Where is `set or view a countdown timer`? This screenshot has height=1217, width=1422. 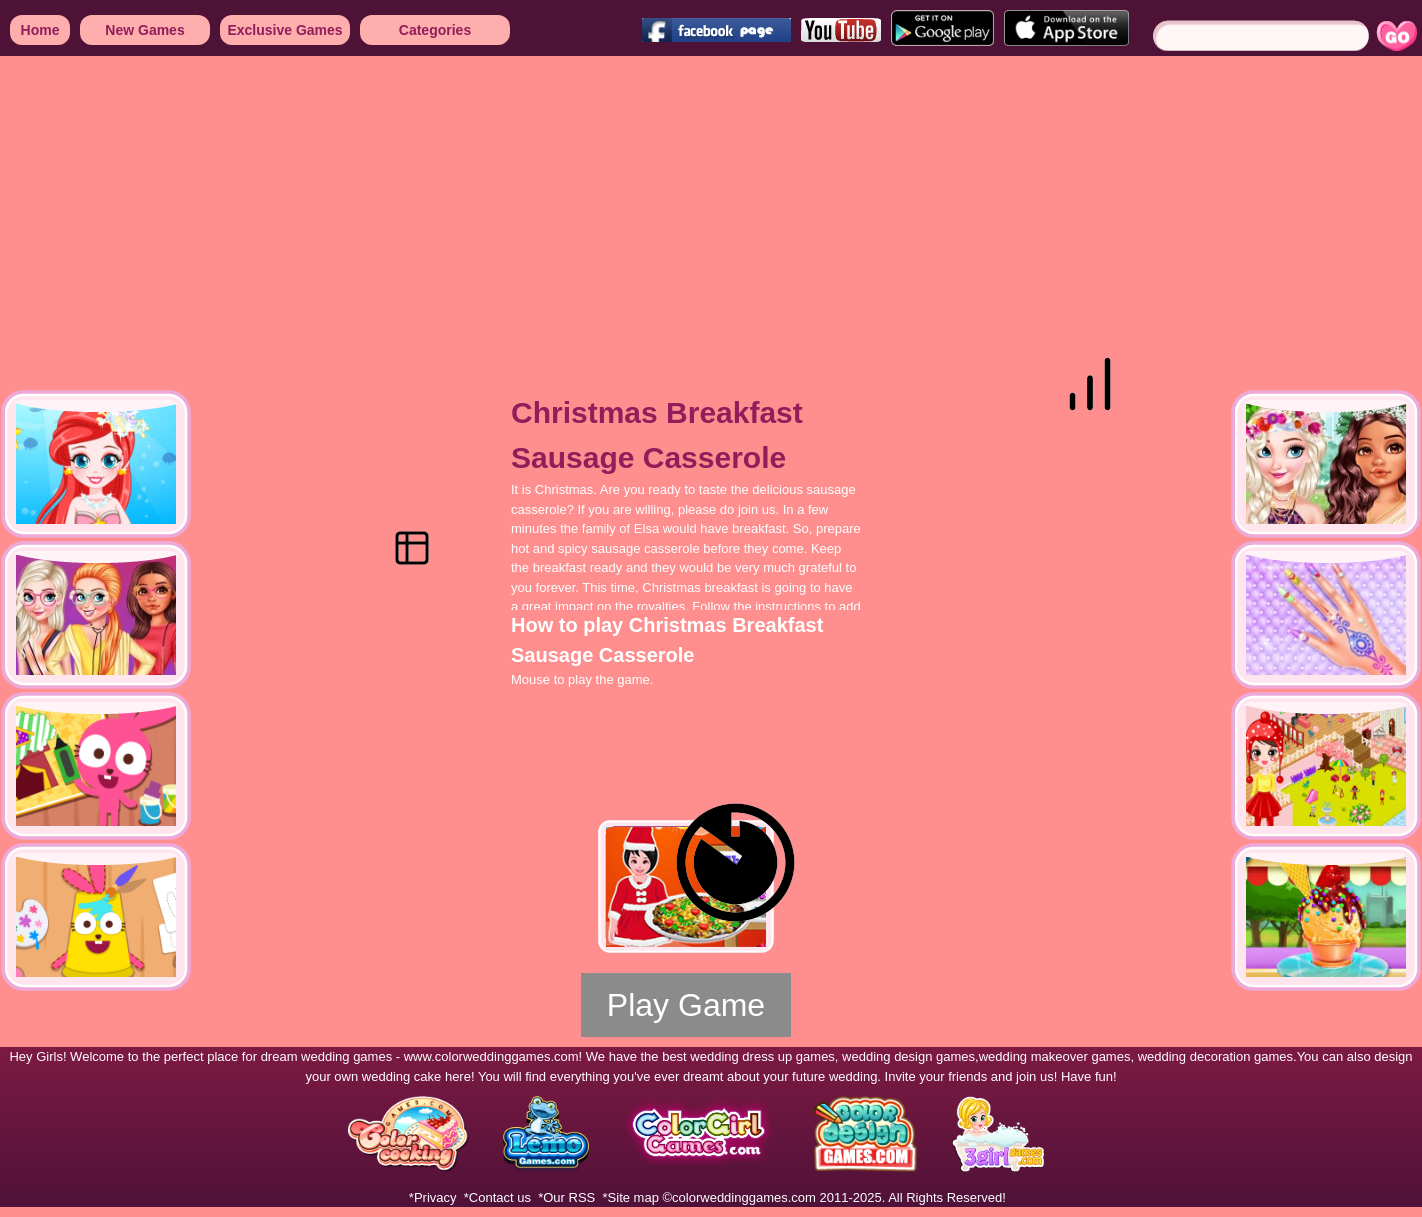
set or view a countdown timer is located at coordinates (735, 862).